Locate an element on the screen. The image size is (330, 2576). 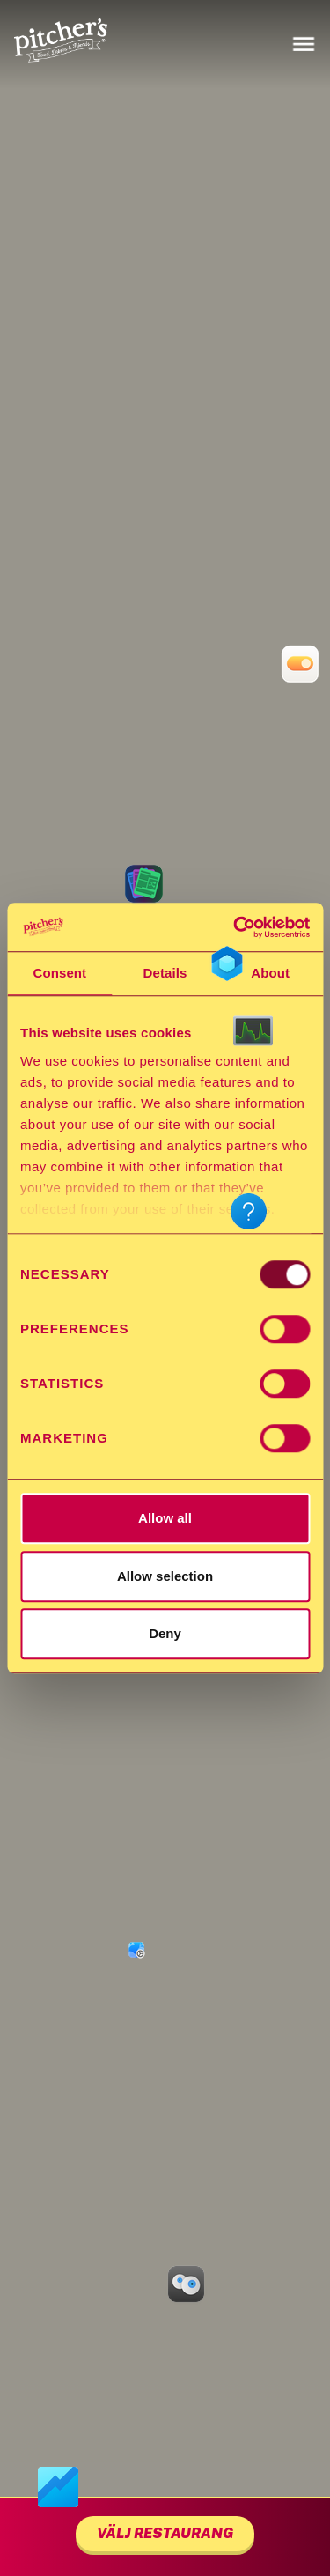
open xfce4 eyes desktop widget is located at coordinates (186, 2284).